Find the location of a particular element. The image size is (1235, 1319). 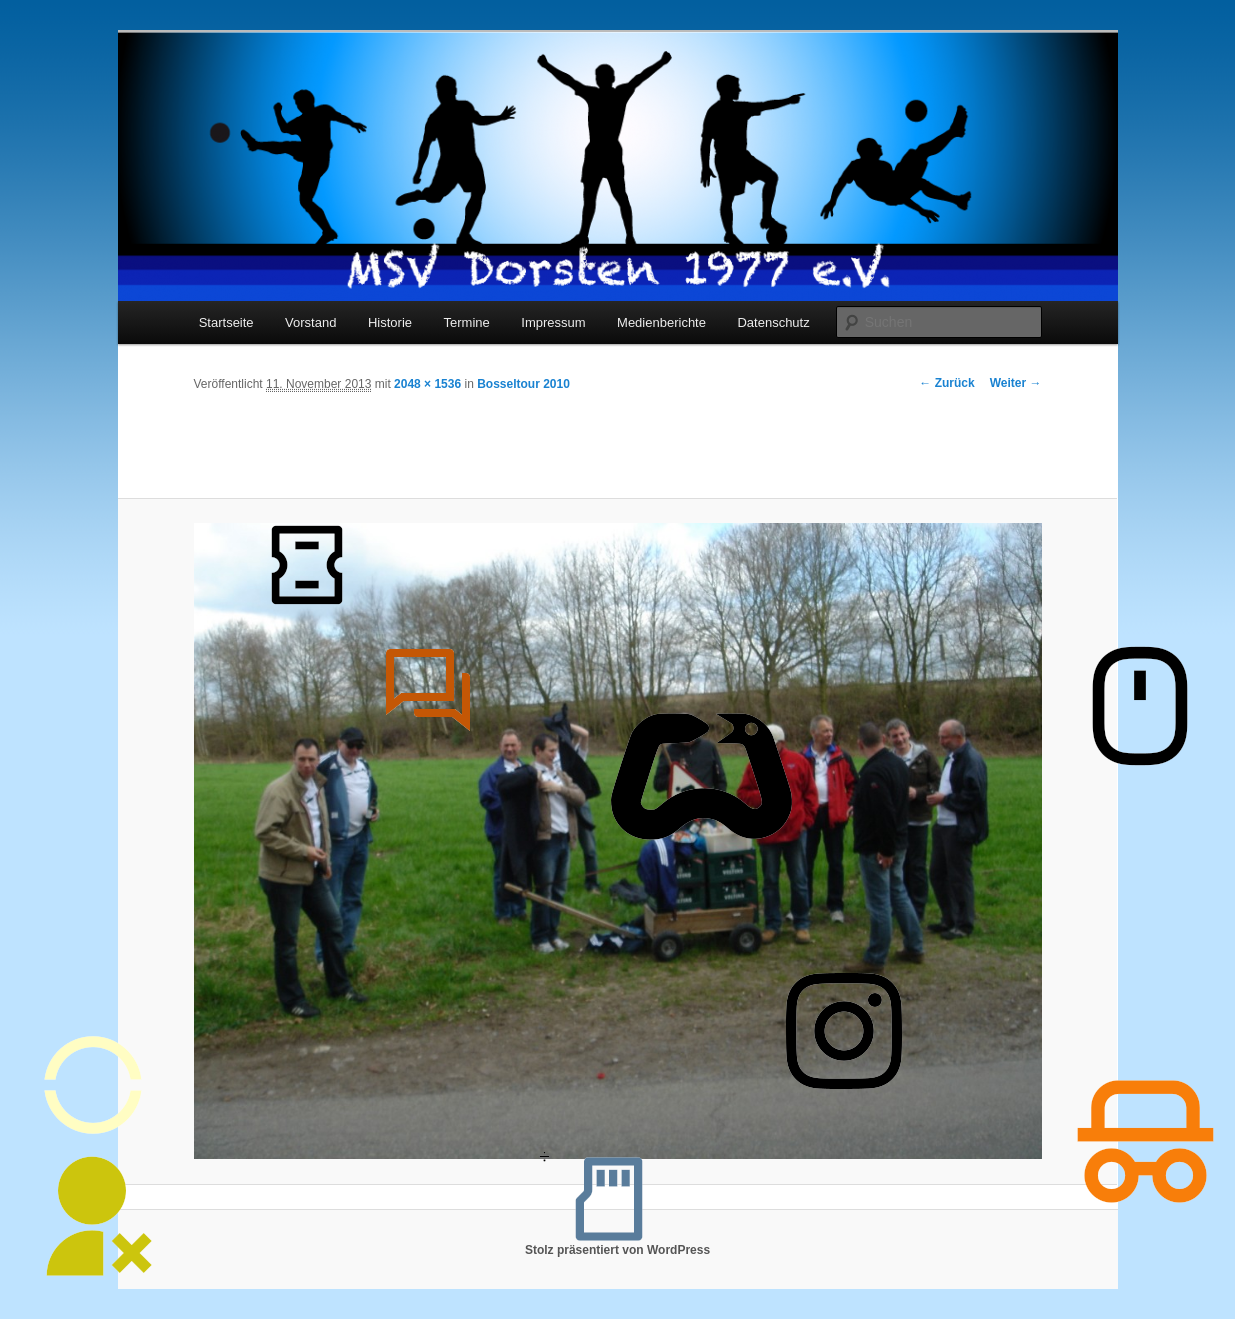

open the Instagram app is located at coordinates (844, 1031).